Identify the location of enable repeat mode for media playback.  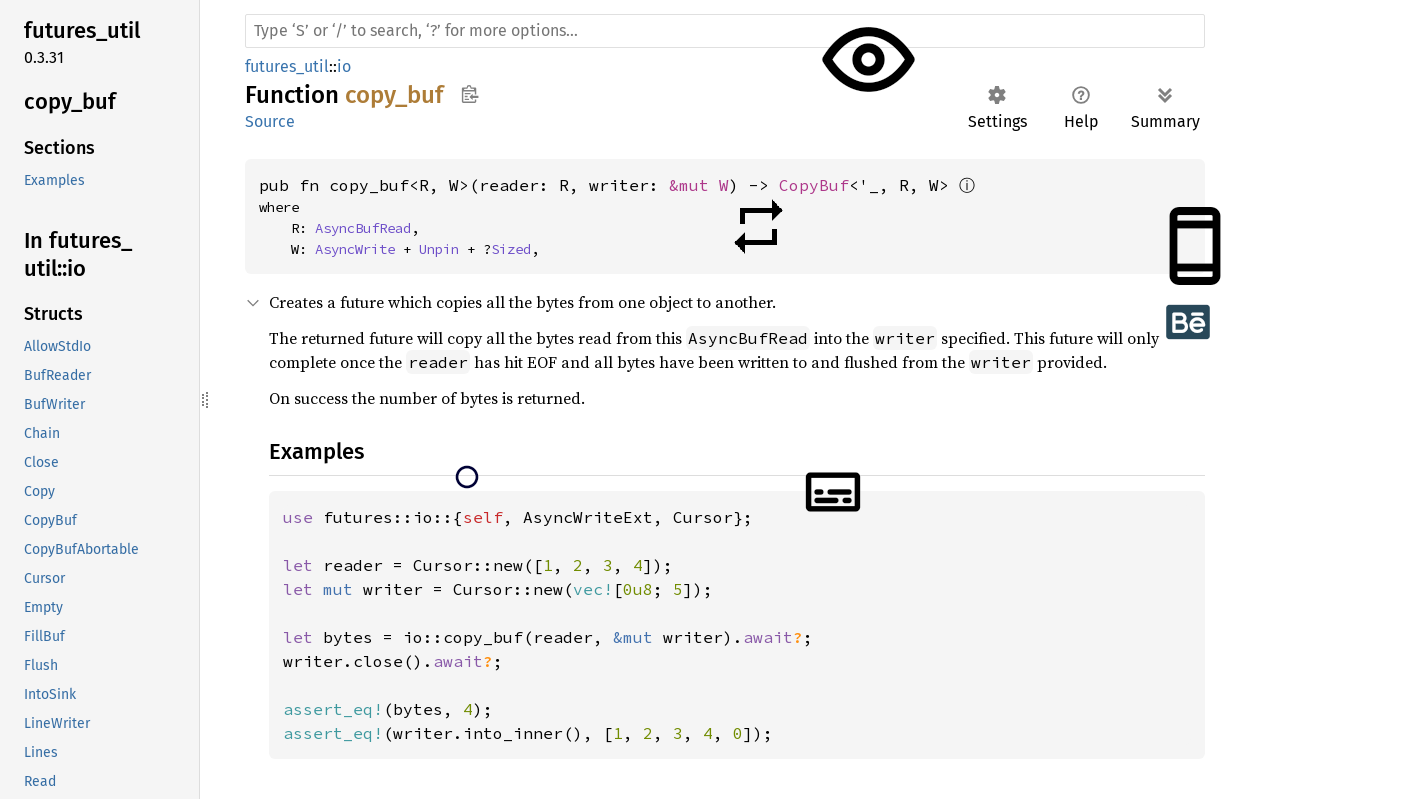
(758, 226).